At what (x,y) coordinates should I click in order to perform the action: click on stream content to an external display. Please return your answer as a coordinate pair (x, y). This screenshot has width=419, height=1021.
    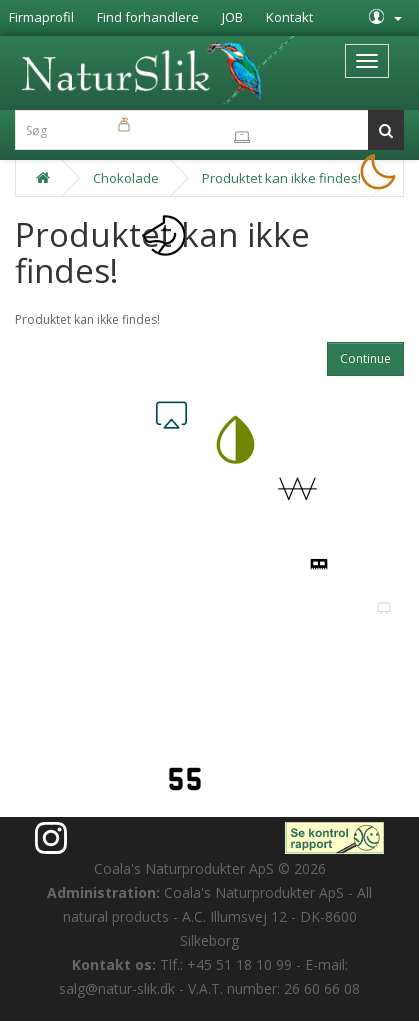
    Looking at the image, I should click on (171, 414).